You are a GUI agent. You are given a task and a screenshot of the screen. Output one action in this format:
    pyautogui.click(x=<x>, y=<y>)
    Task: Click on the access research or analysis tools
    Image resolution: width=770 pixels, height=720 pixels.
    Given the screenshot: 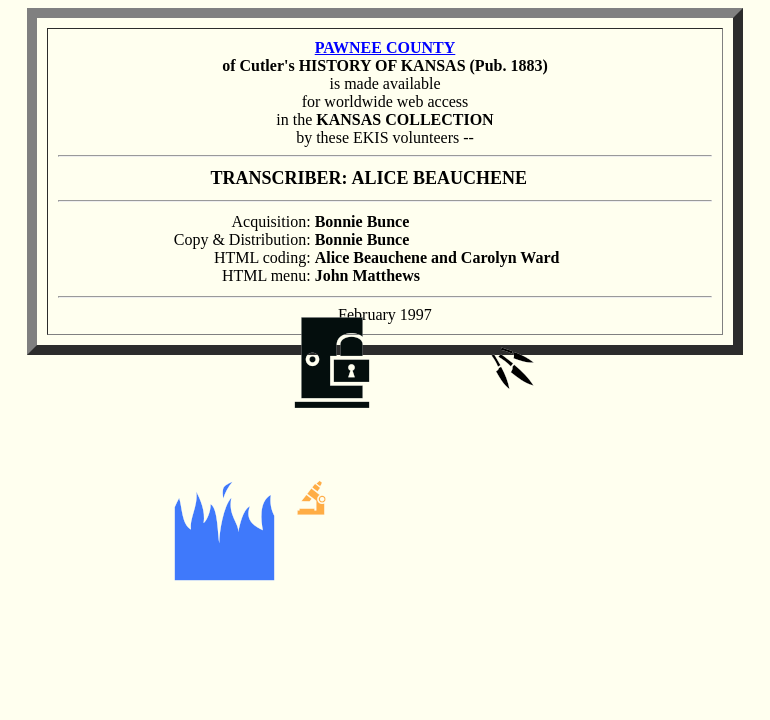 What is the action you would take?
    pyautogui.click(x=311, y=497)
    